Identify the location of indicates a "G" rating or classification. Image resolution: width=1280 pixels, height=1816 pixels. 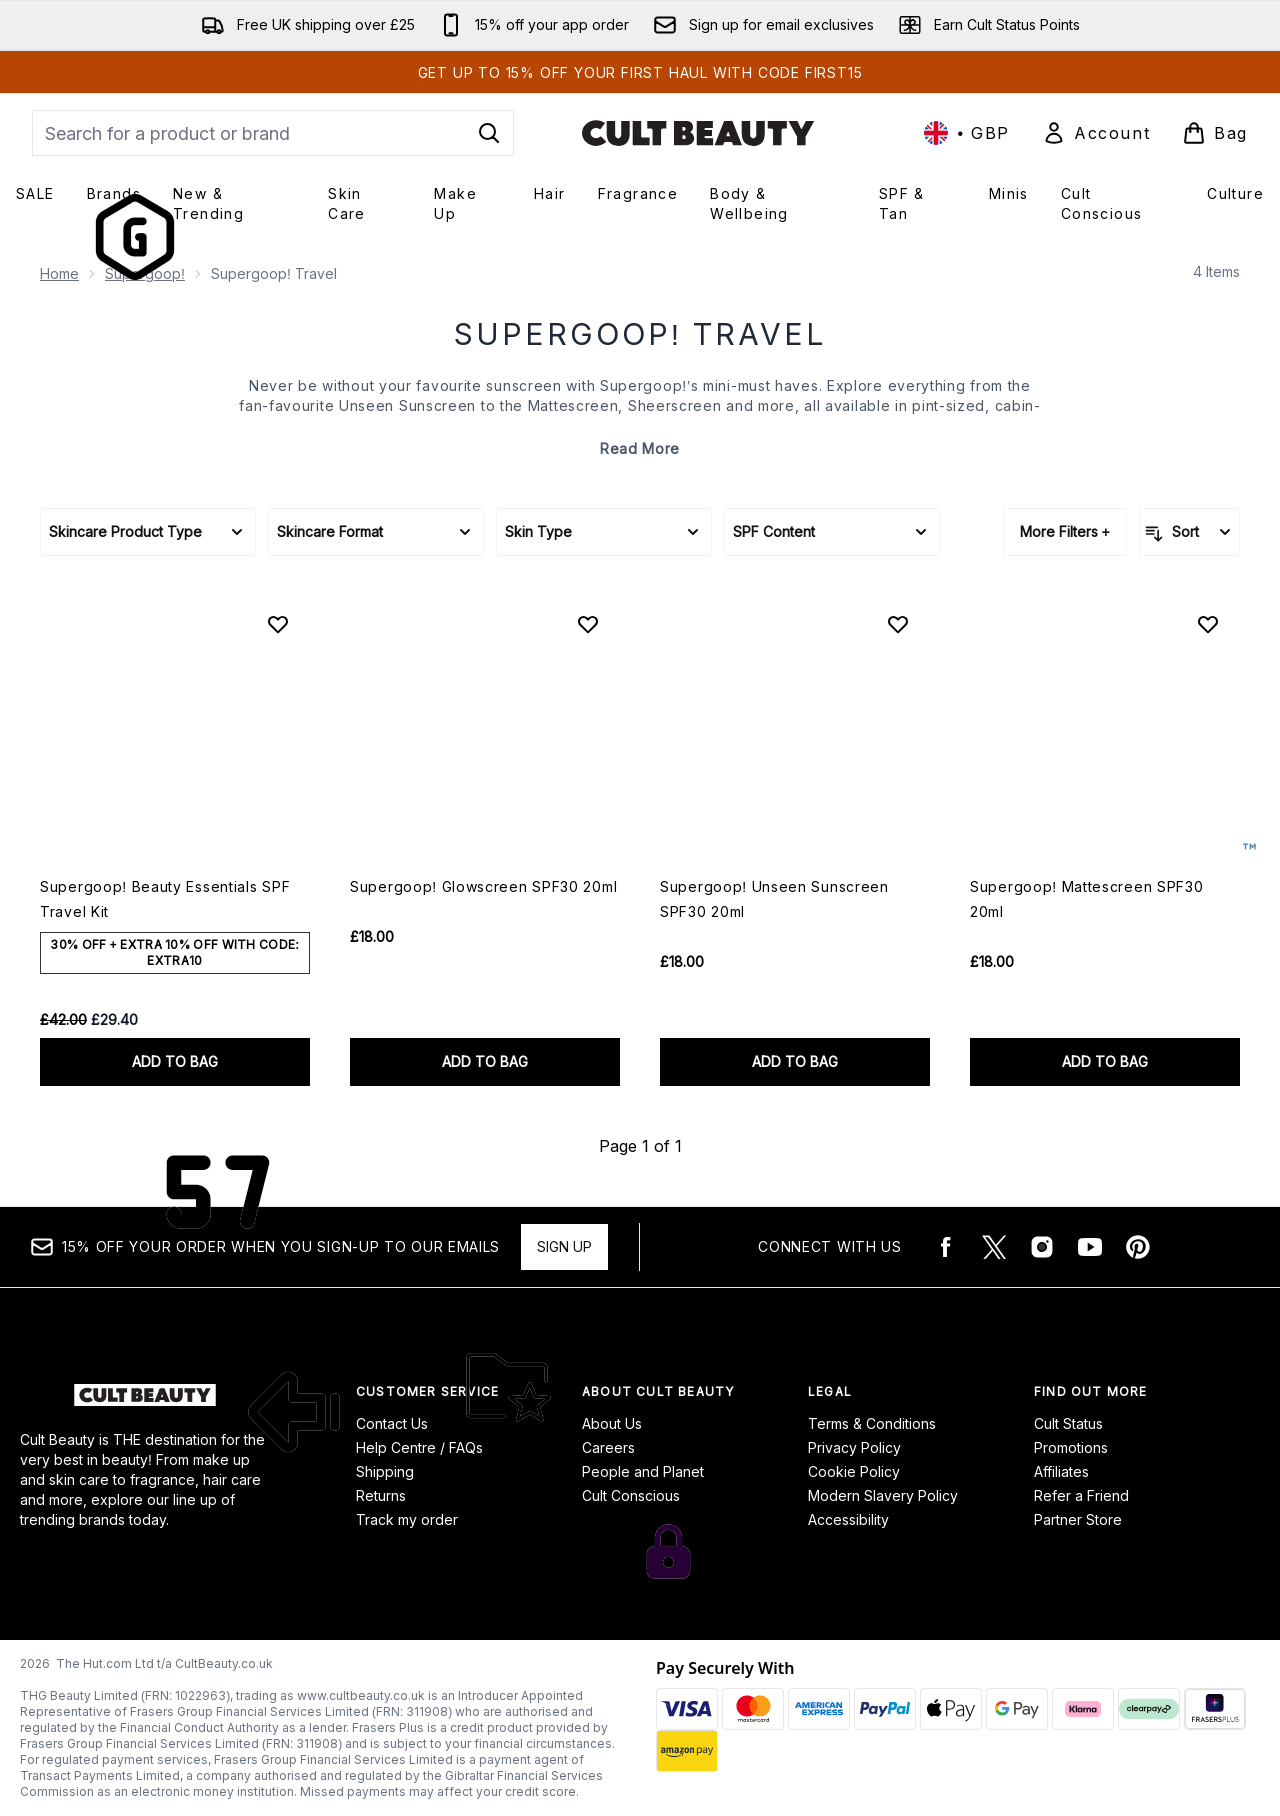
(135, 237).